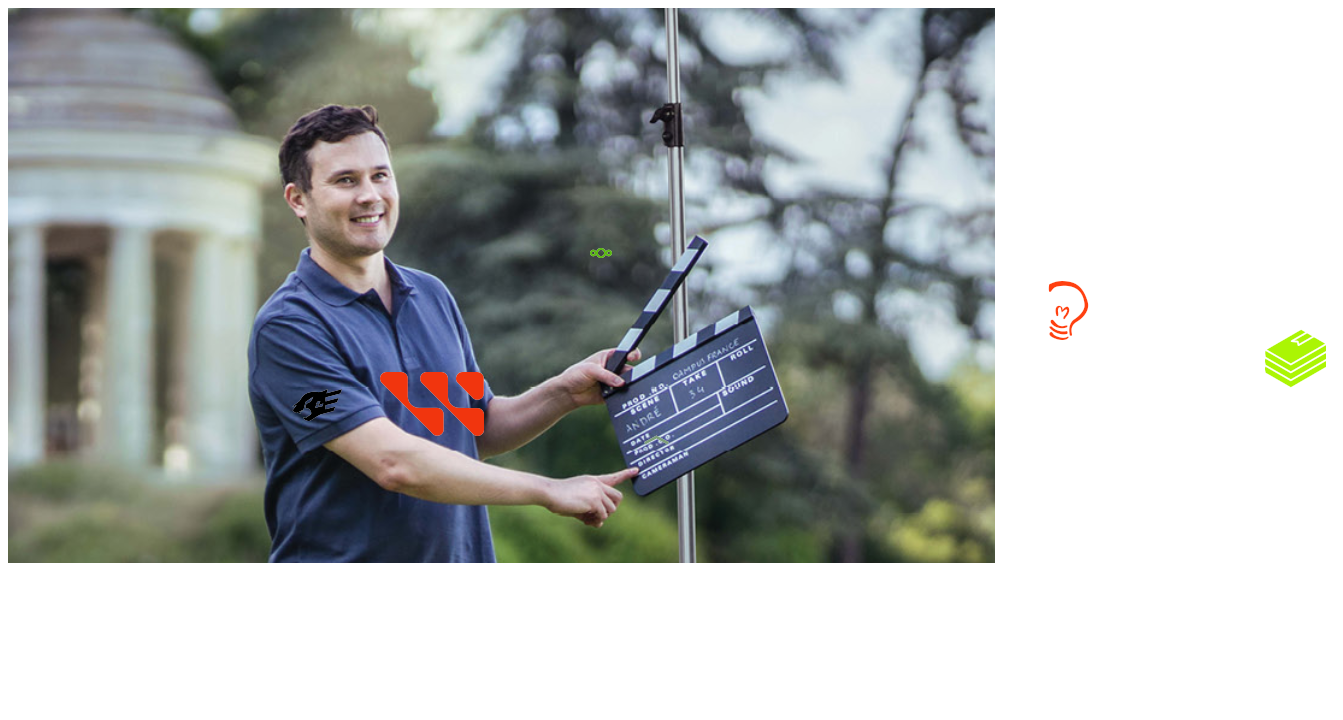 The width and height of the screenshot is (1343, 720). Describe the element at coordinates (1295, 358) in the screenshot. I see `open BookStack documentation platform` at that location.